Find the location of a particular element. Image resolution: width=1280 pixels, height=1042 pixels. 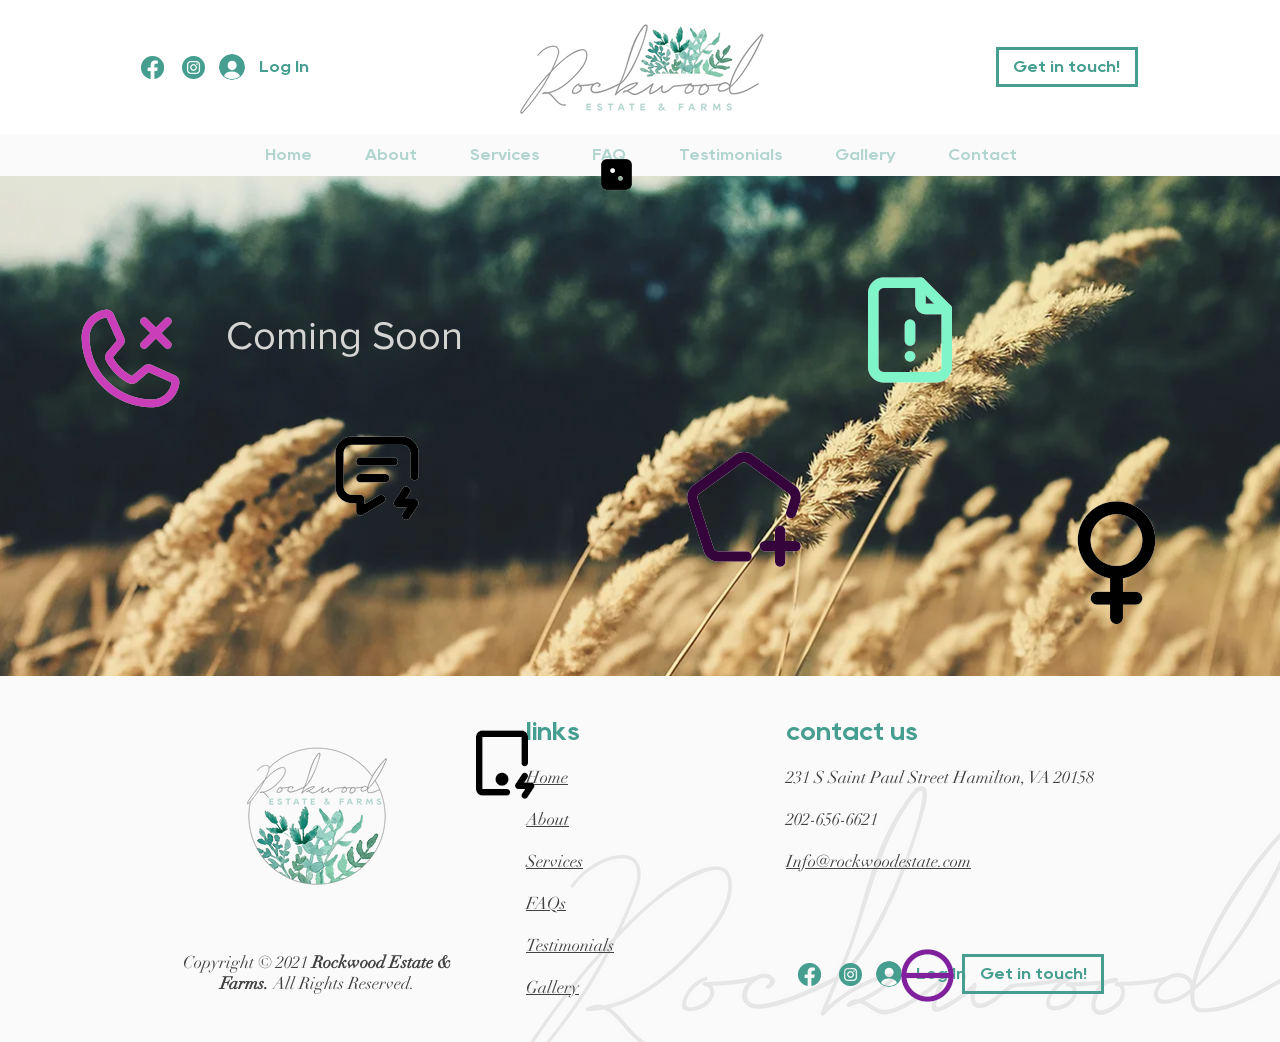

end or decline a phone call is located at coordinates (132, 356).